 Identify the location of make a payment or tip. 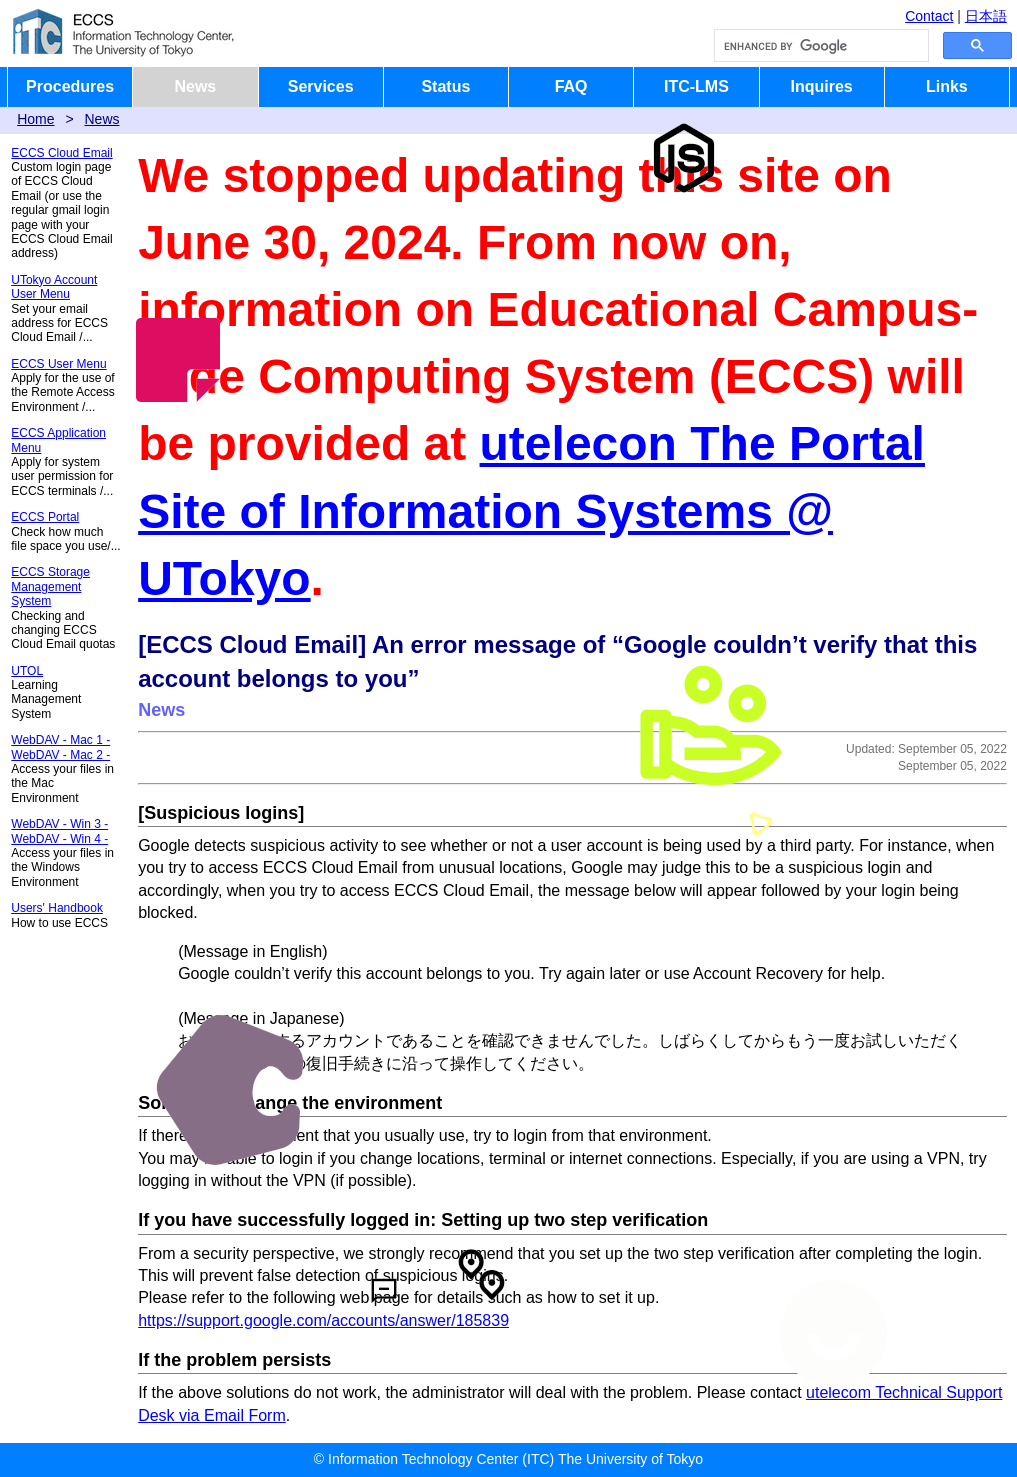
(709, 728).